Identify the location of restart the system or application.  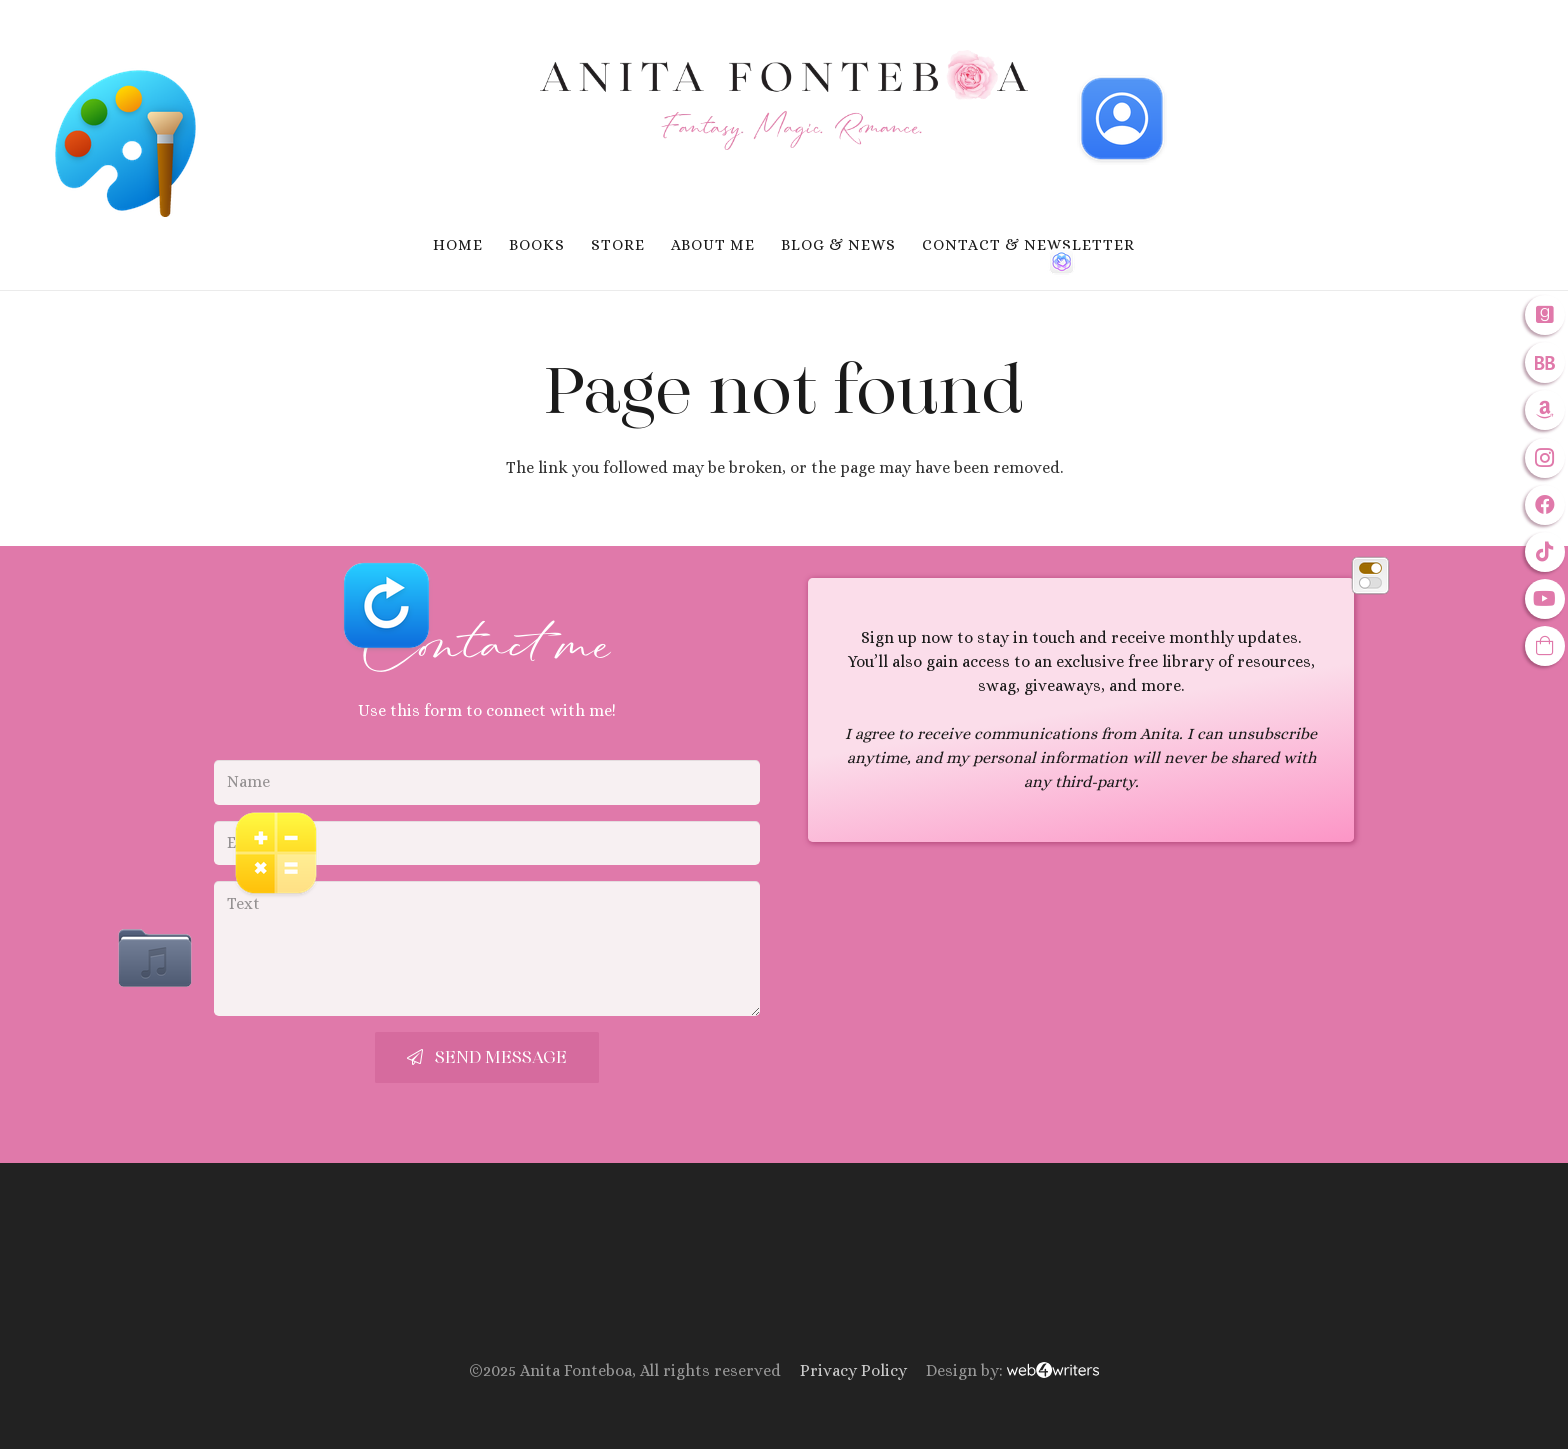
(386, 605).